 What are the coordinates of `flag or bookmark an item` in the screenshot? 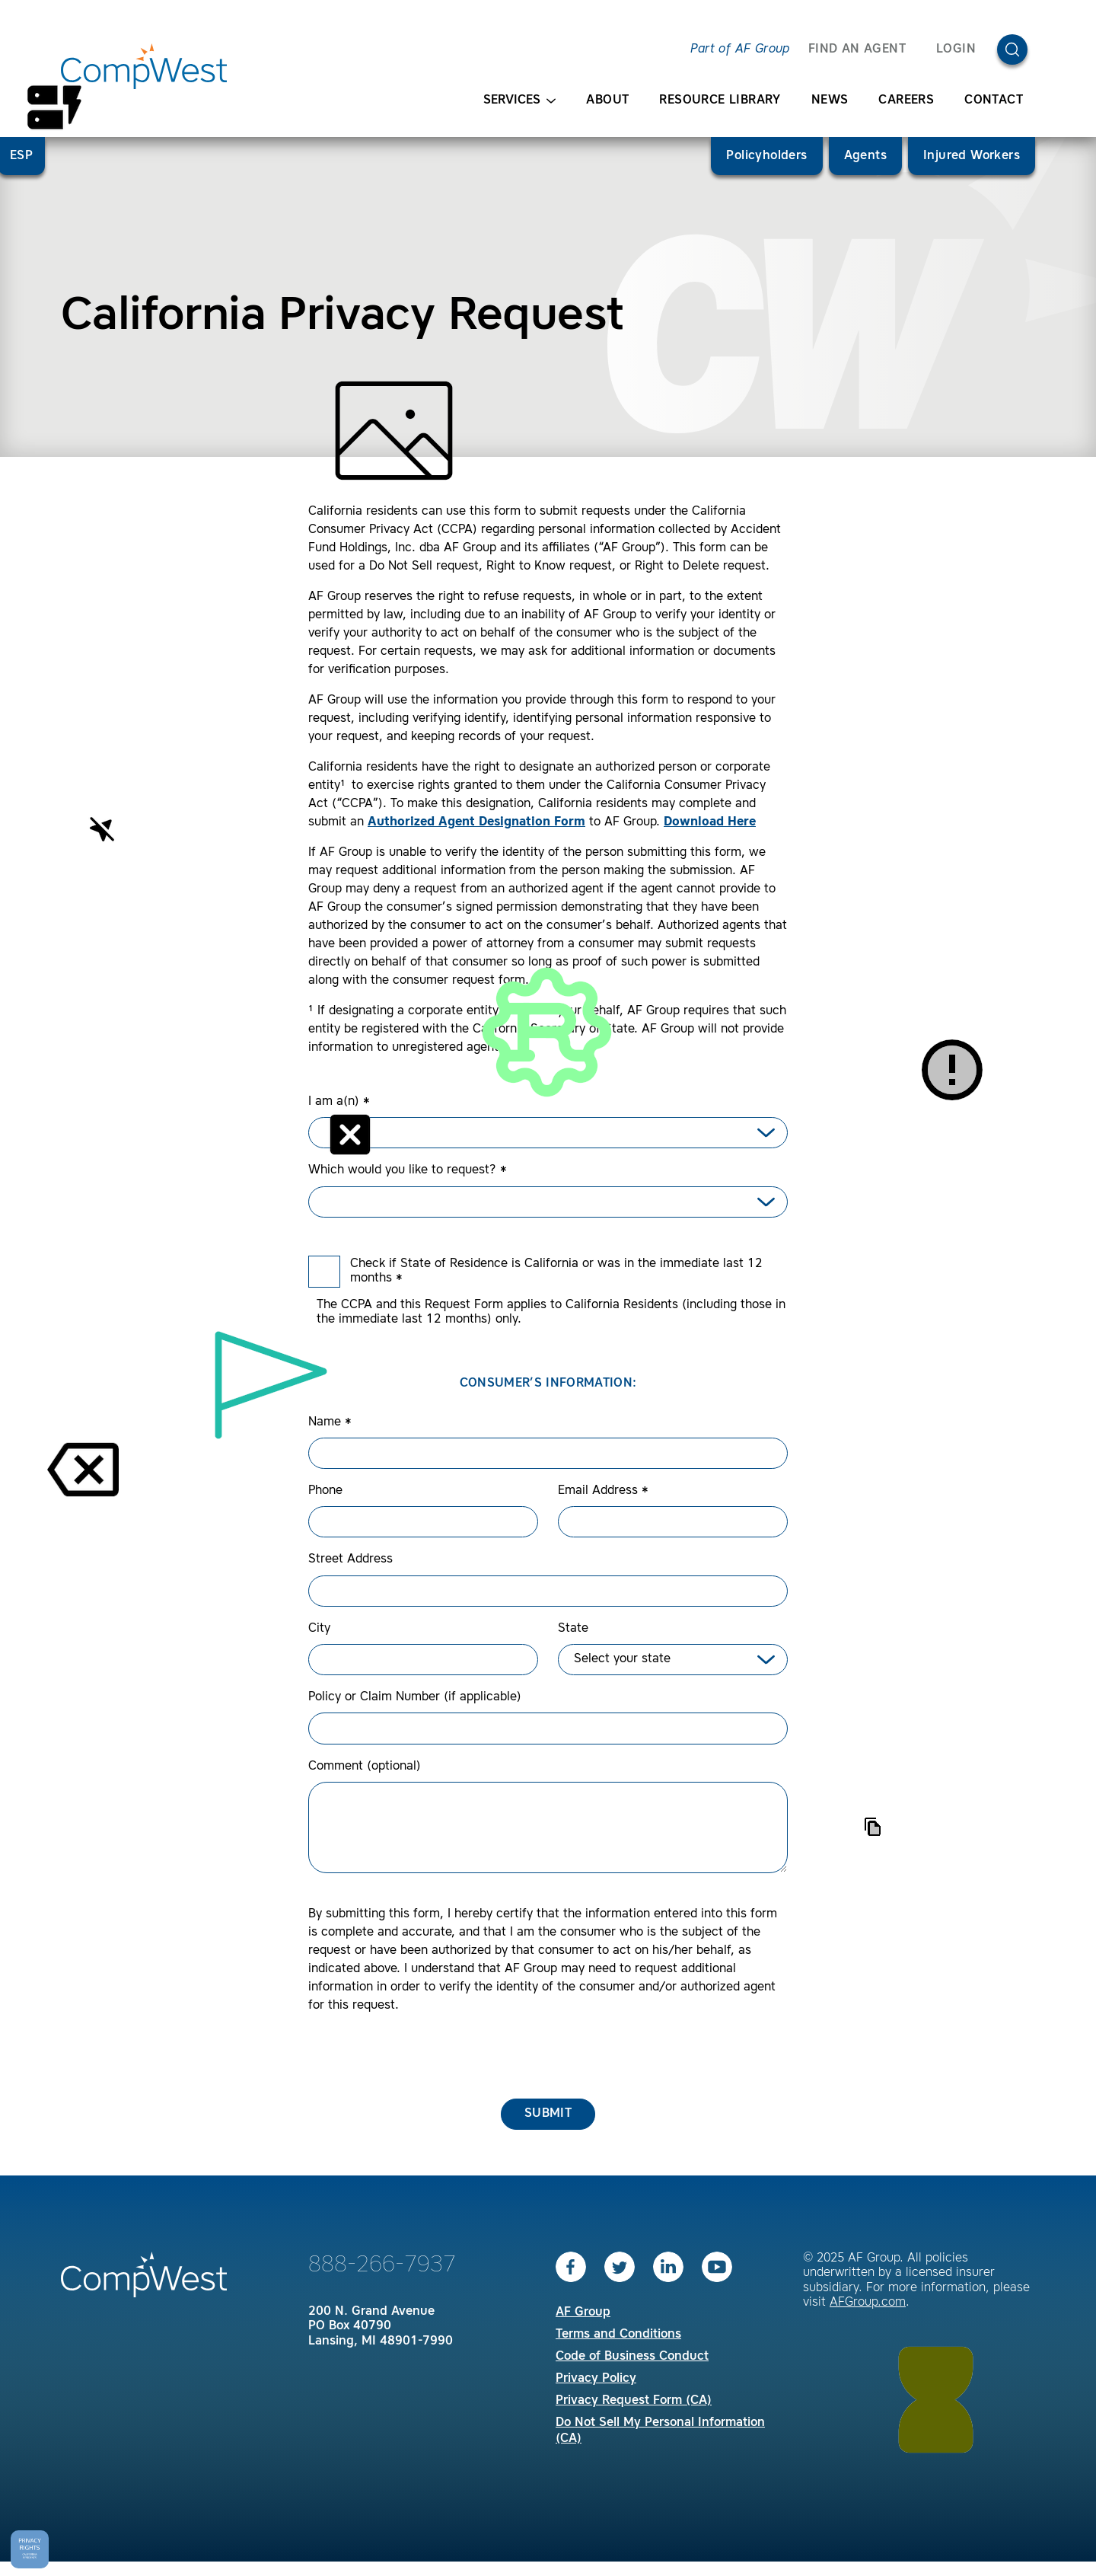 It's located at (260, 1385).